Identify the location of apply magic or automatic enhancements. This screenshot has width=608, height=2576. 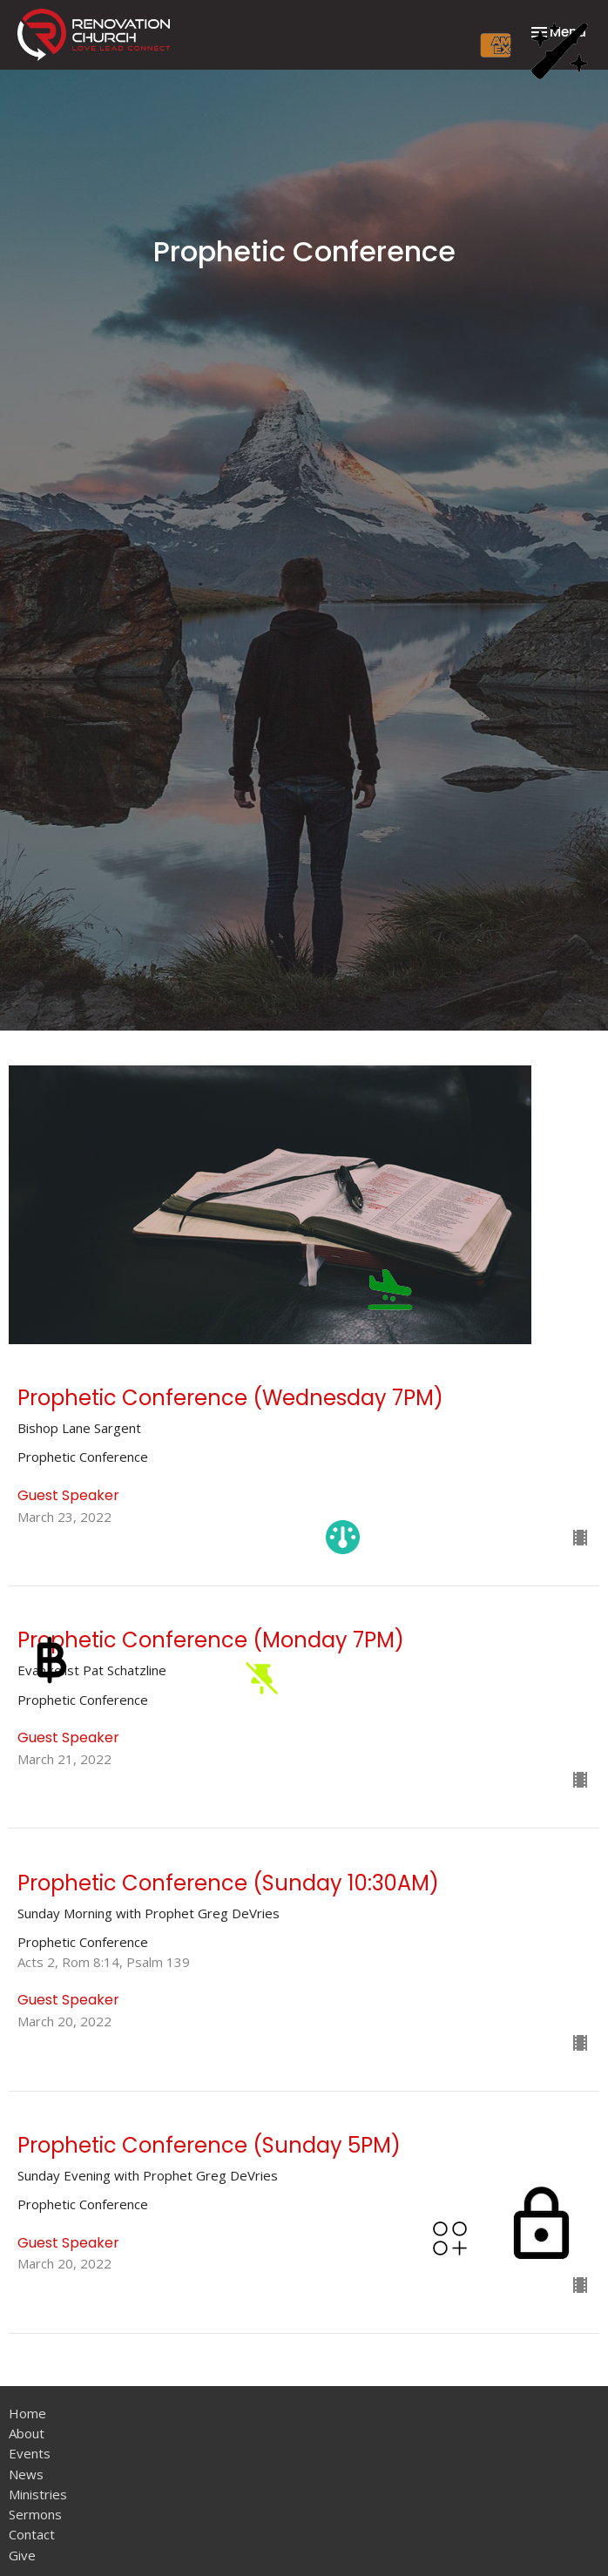
(559, 51).